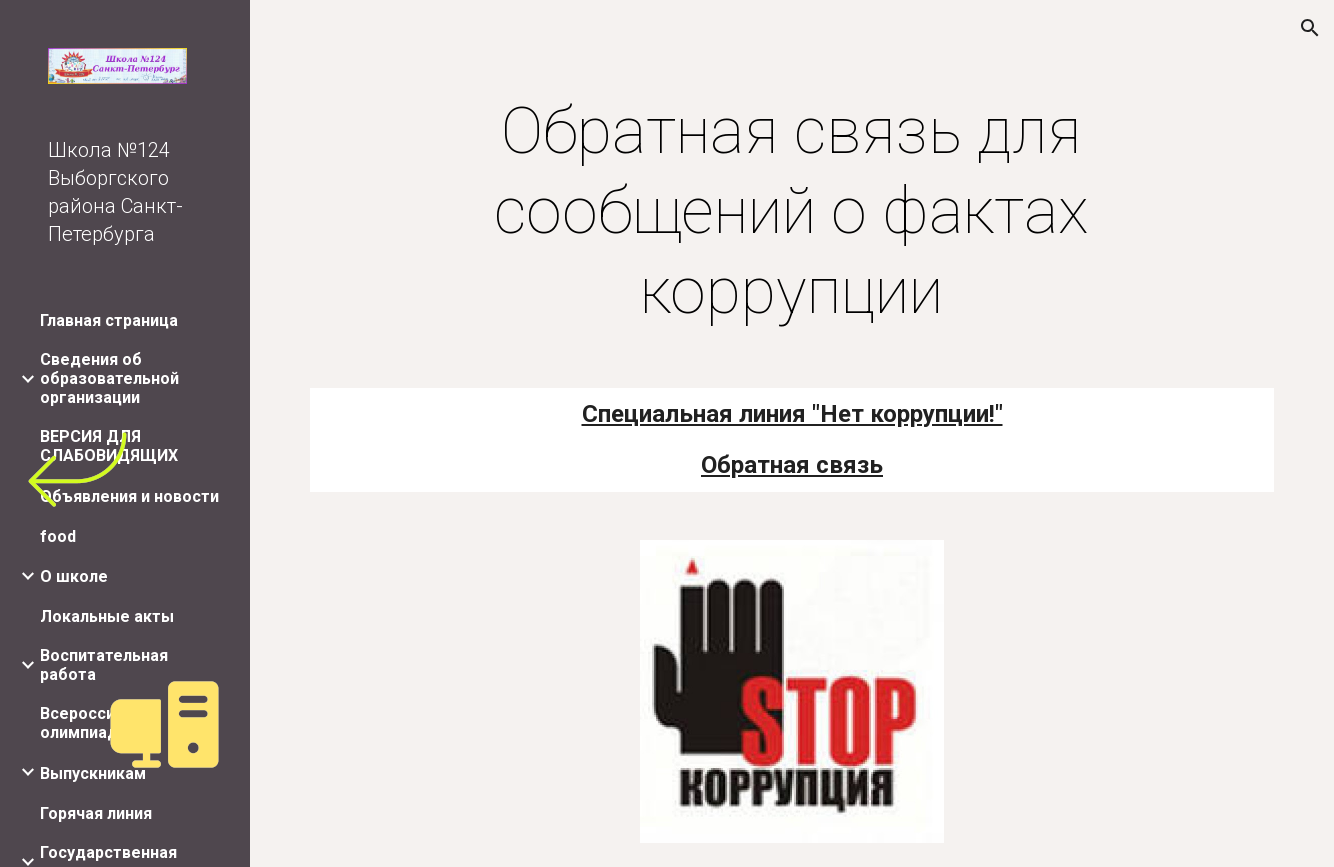 The height and width of the screenshot is (867, 1334). What do you see at coordinates (77, 469) in the screenshot?
I see `reply to a message` at bounding box center [77, 469].